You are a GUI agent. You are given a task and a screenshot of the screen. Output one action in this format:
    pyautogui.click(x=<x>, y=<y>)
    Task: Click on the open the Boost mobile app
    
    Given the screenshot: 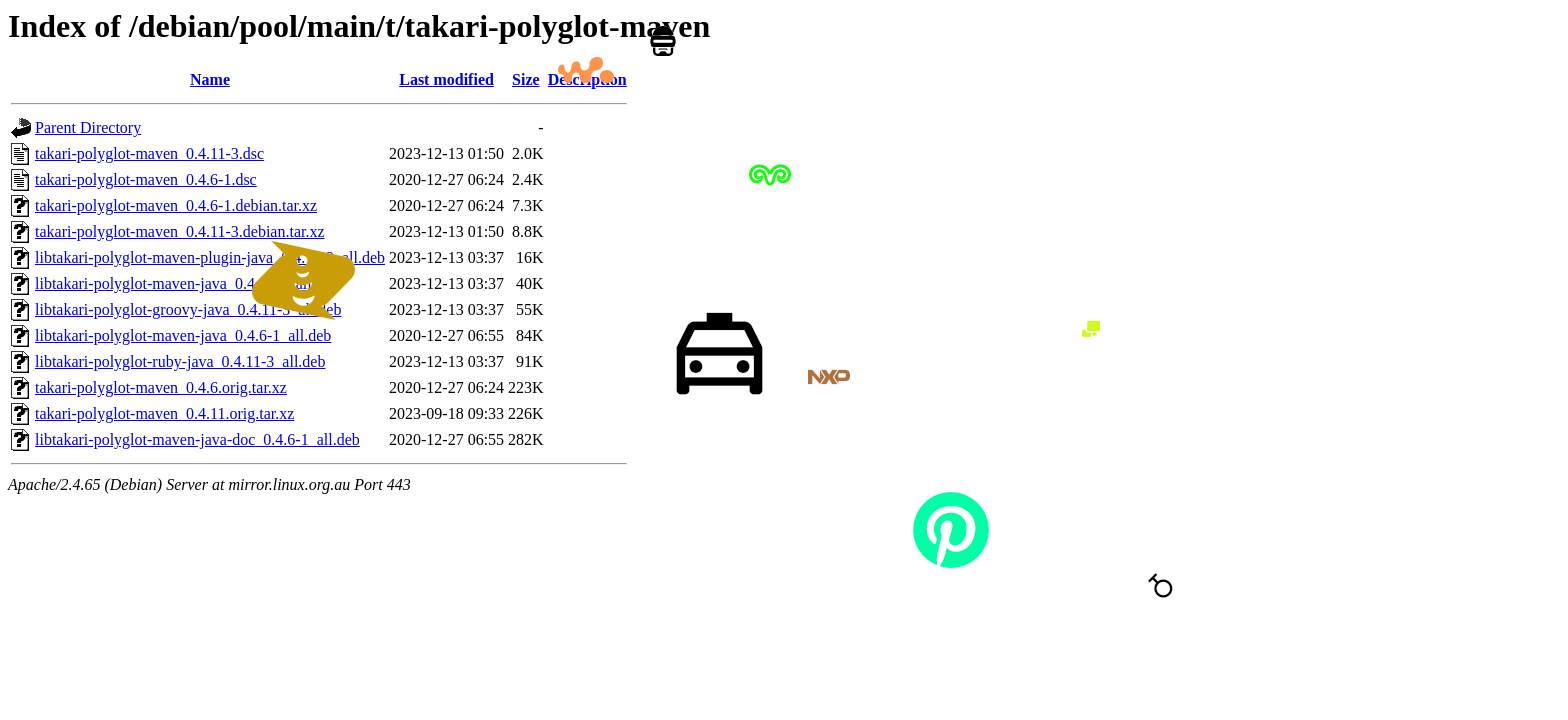 What is the action you would take?
    pyautogui.click(x=303, y=280)
    